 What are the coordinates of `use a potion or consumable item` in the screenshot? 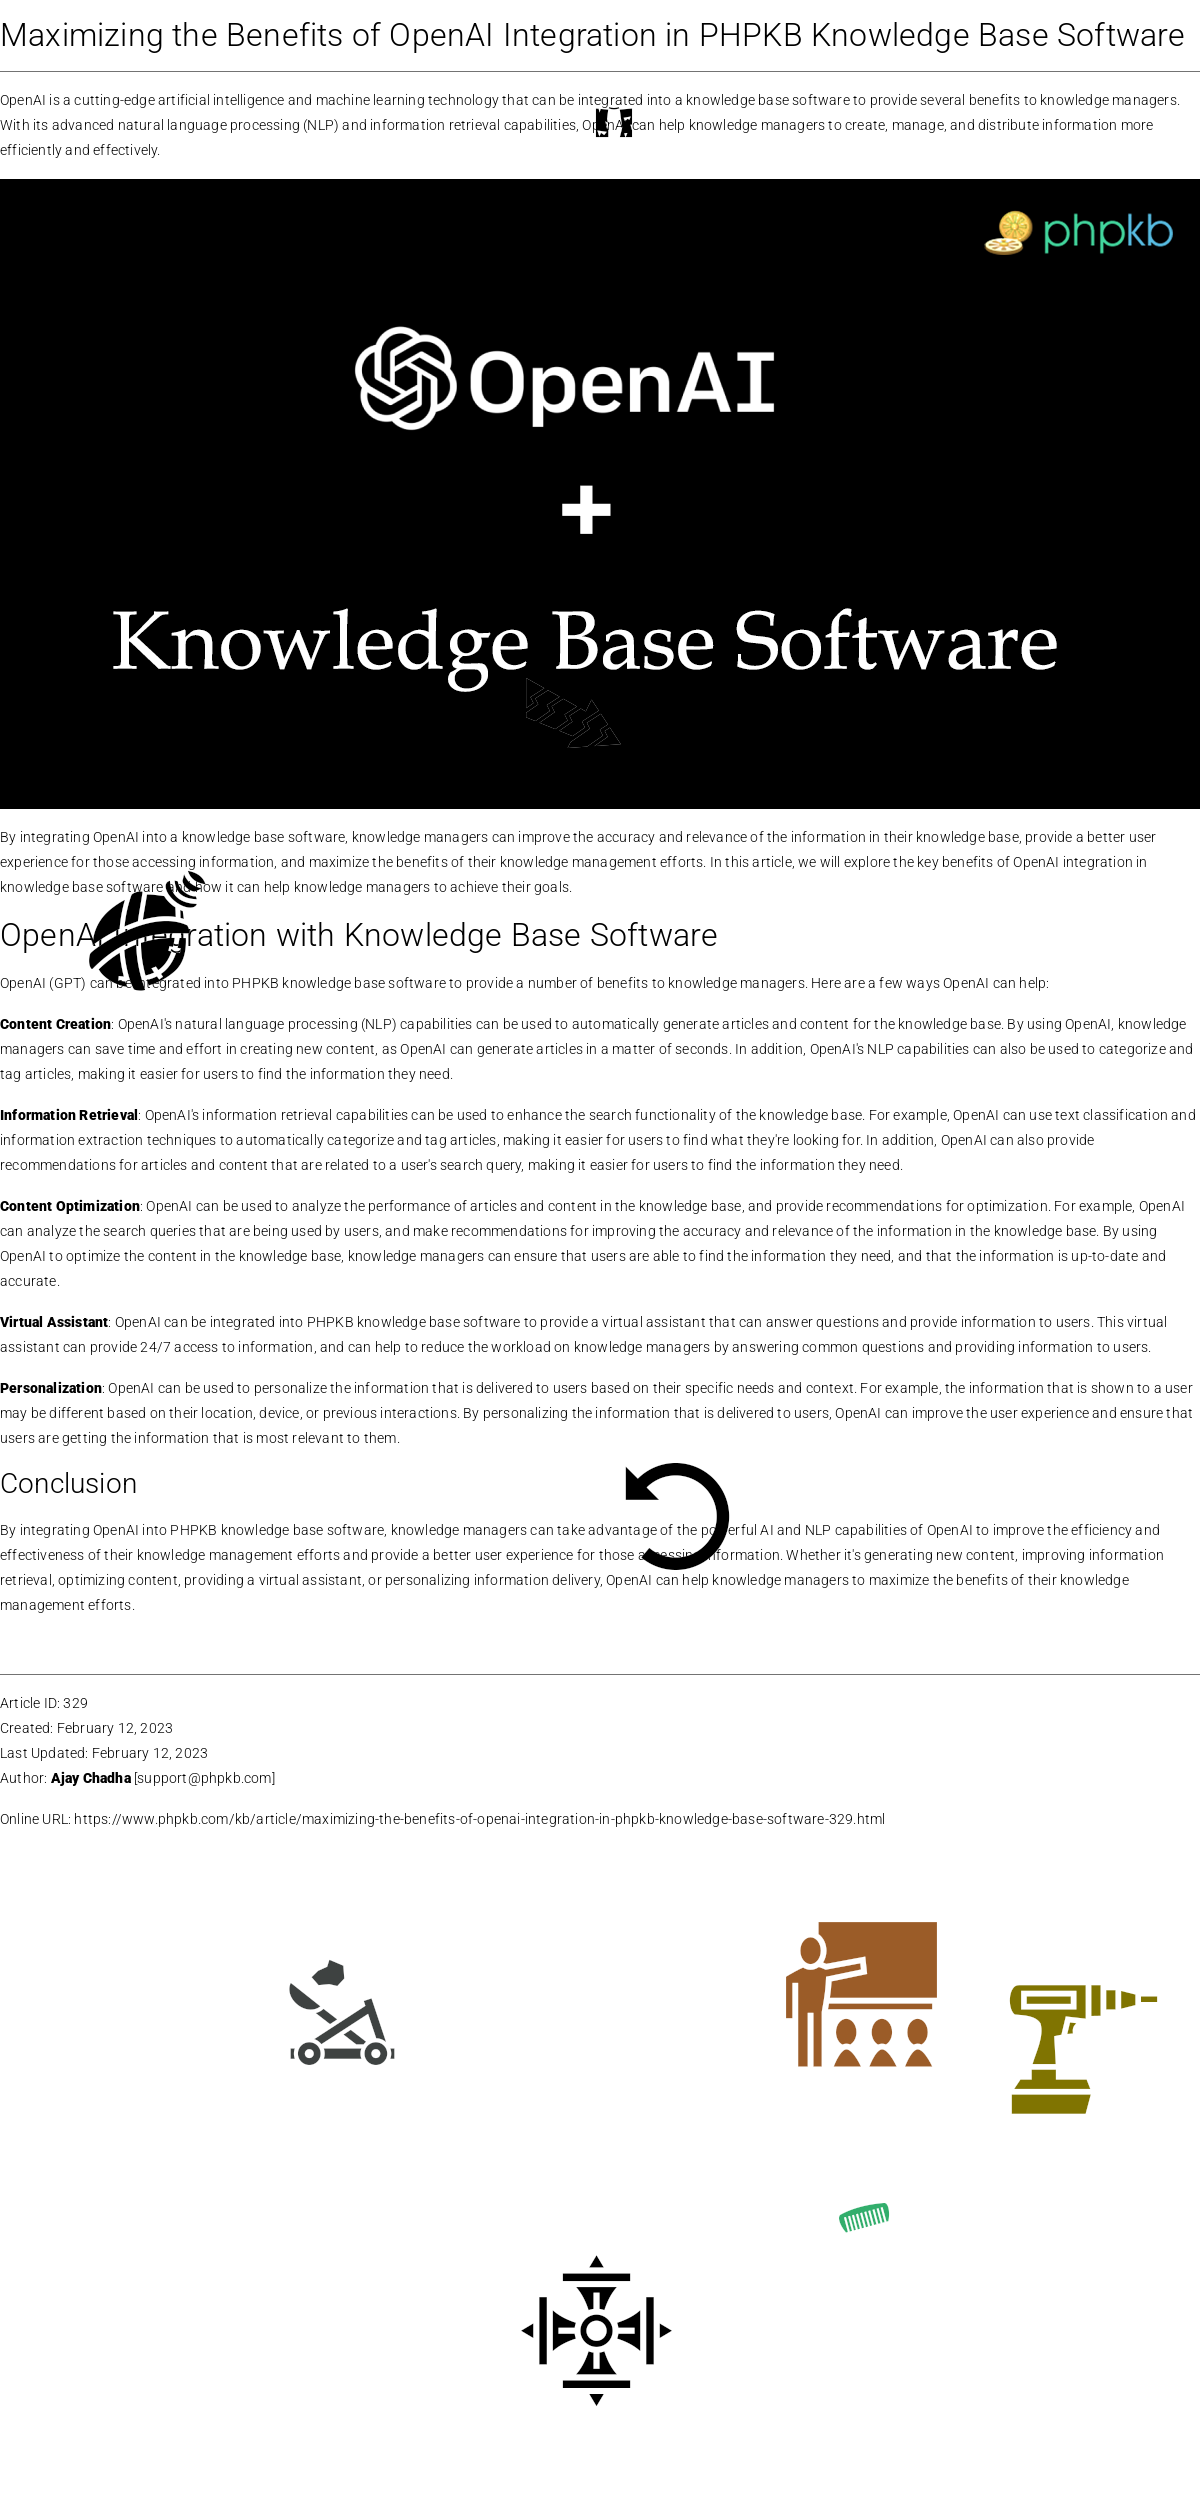 It's located at (147, 930).